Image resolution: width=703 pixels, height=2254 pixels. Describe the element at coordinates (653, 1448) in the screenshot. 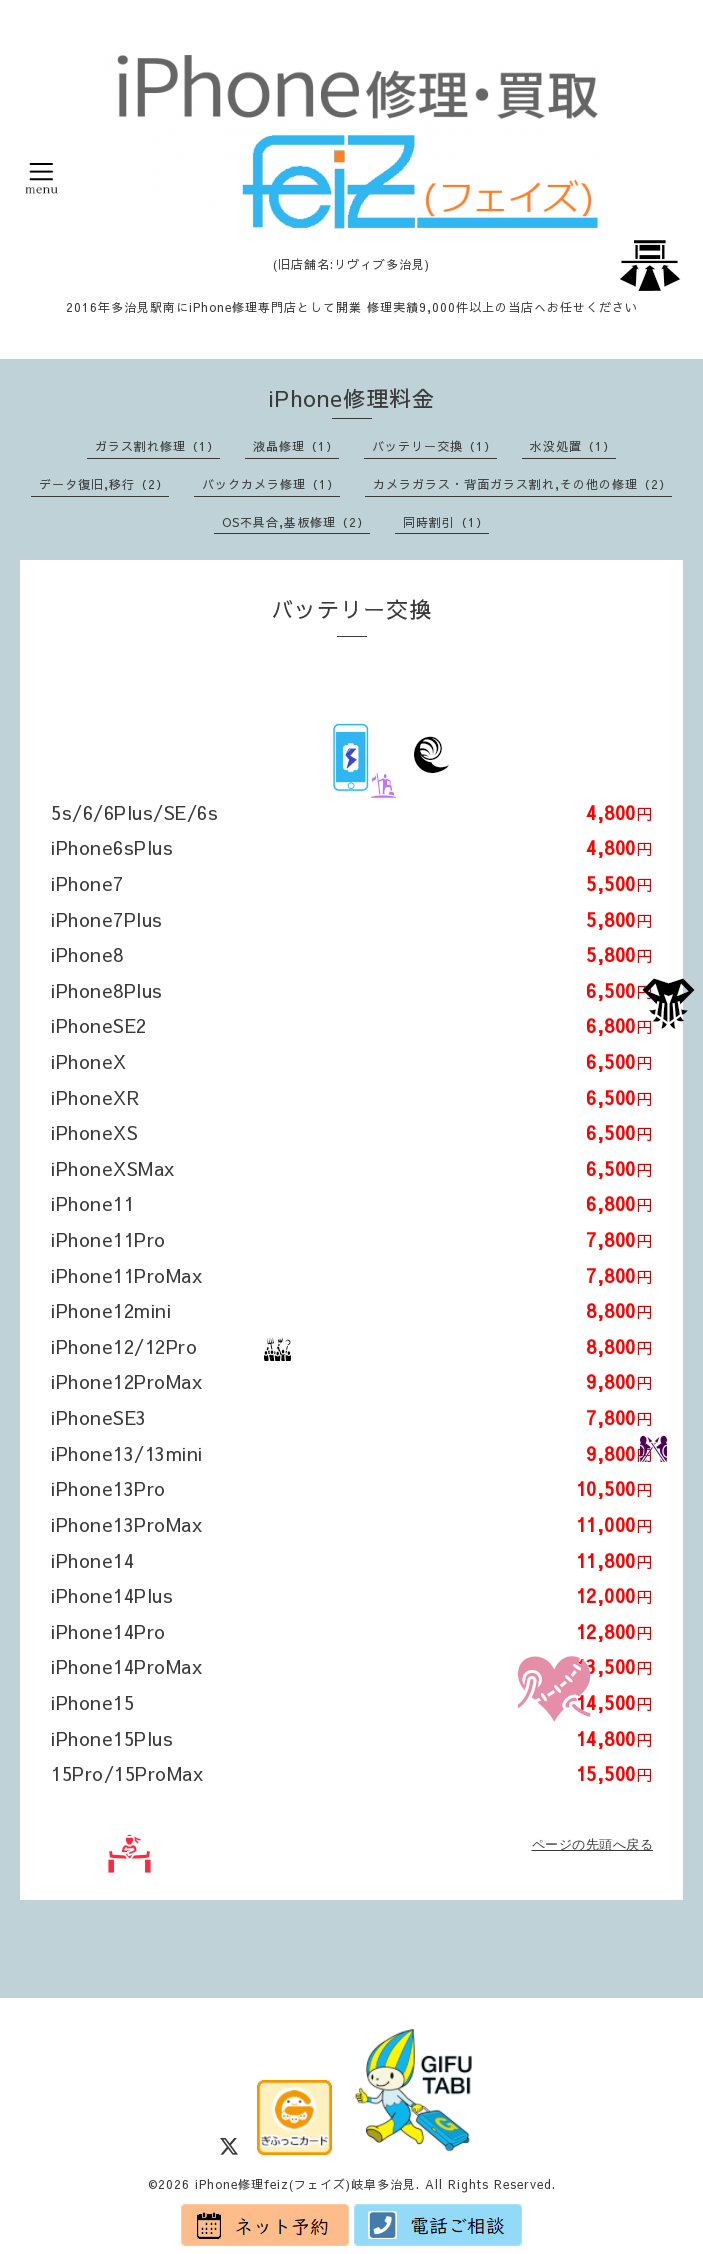

I see `guards or sentries protecting an area` at that location.